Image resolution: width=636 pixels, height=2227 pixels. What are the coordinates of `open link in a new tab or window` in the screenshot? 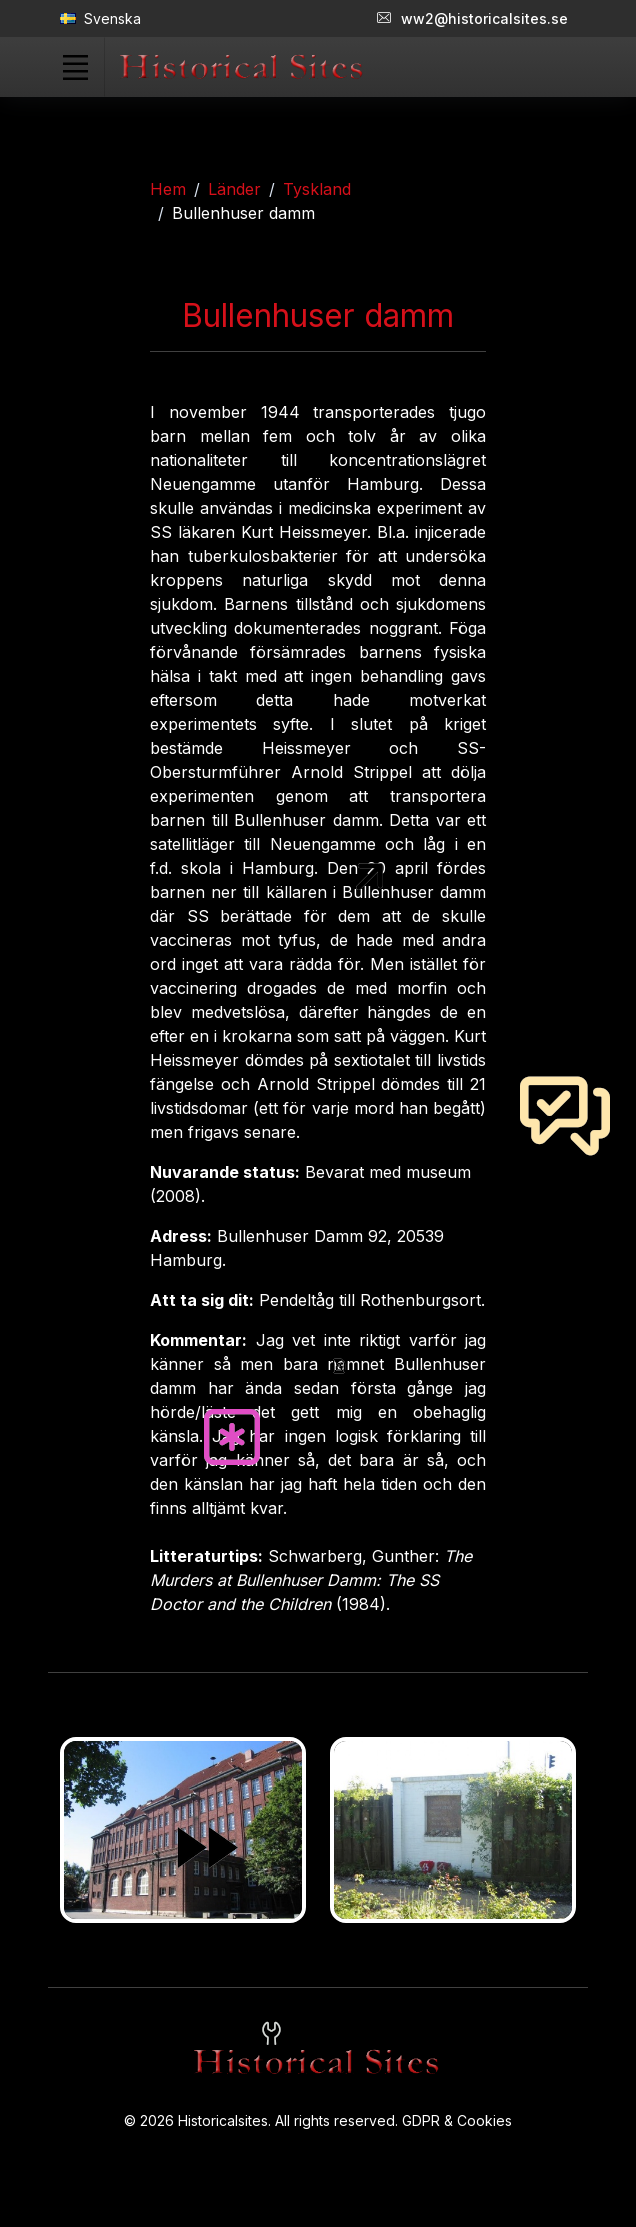 It's located at (369, 876).